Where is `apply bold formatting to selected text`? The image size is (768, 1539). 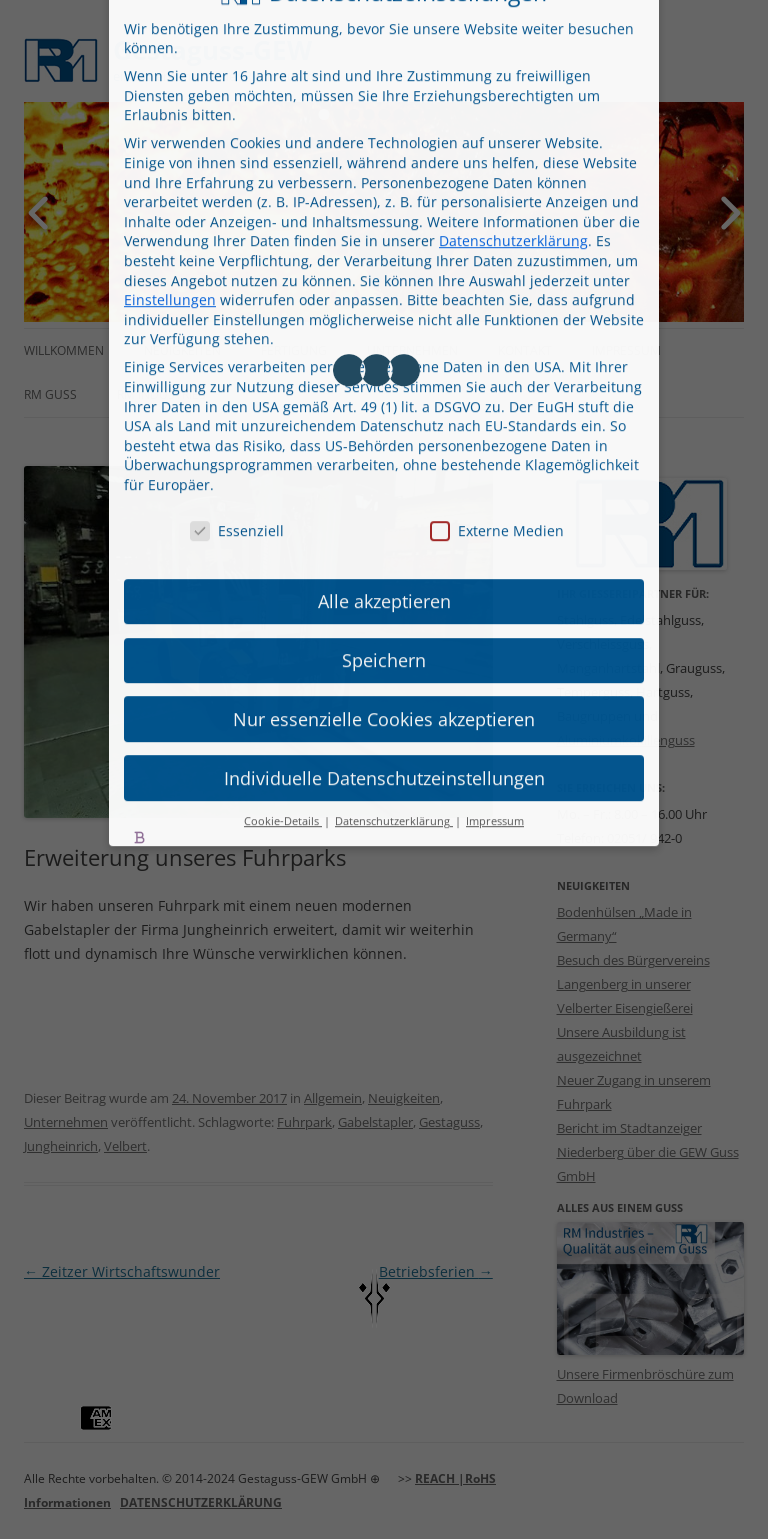
apply bold formatting to selected text is located at coordinates (139, 837).